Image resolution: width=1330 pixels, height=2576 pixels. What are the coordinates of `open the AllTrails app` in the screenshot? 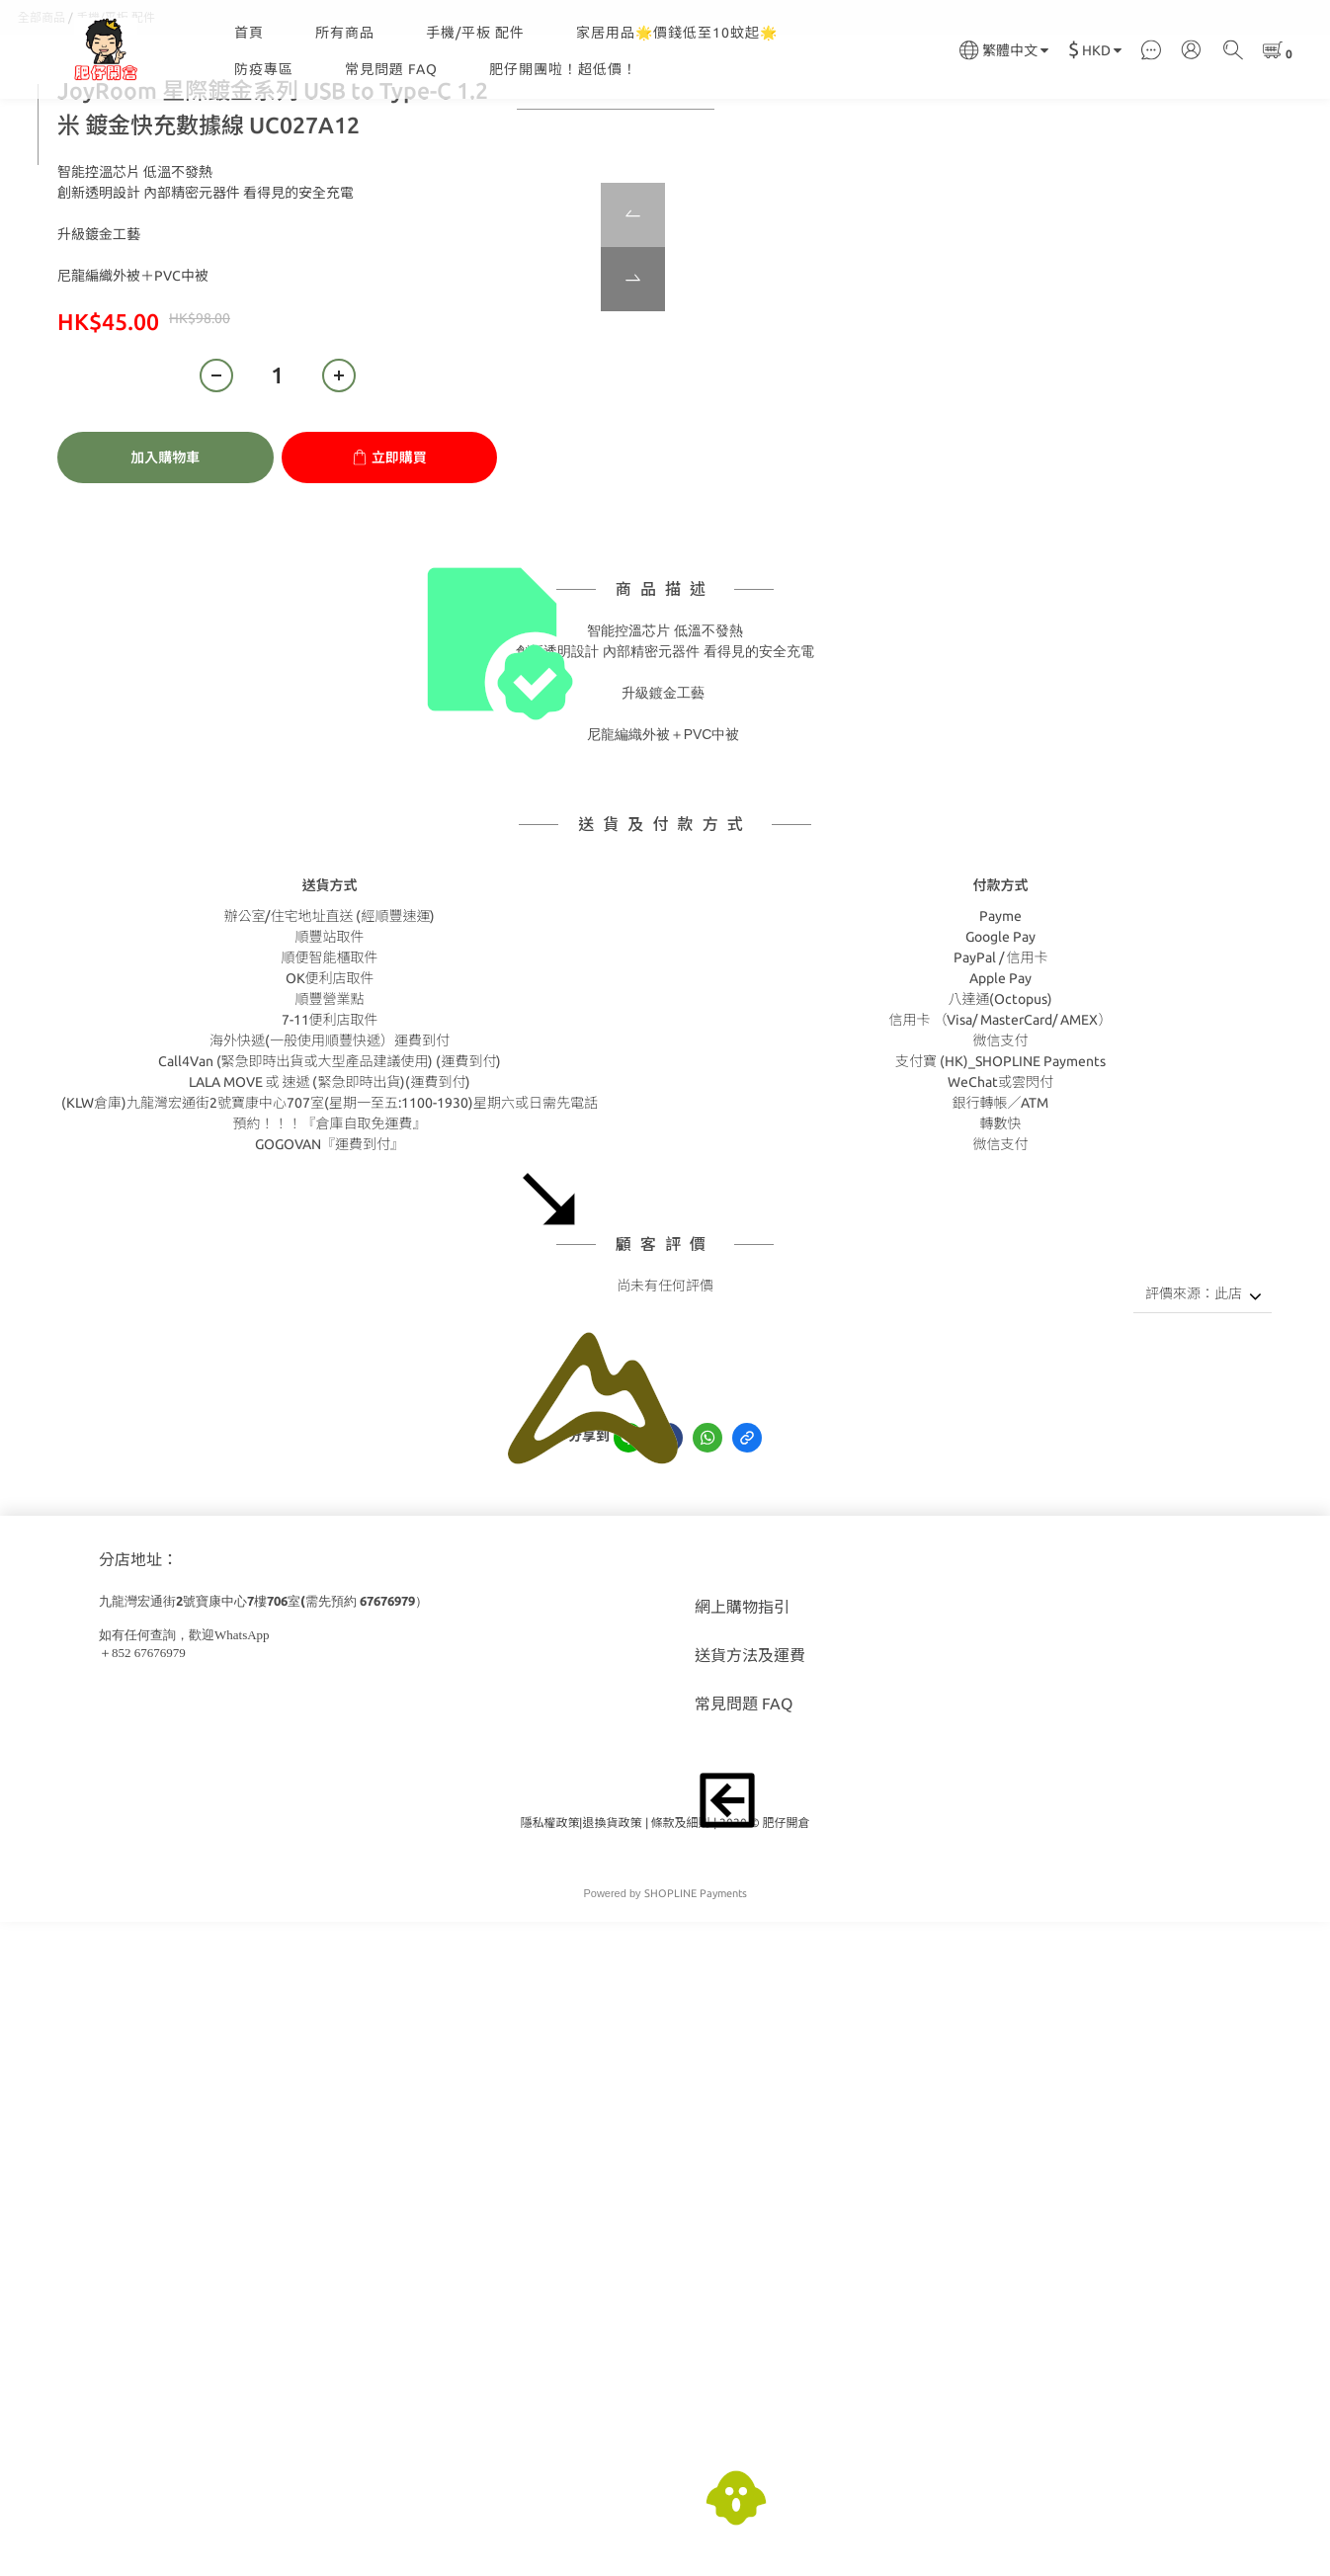 It's located at (593, 1398).